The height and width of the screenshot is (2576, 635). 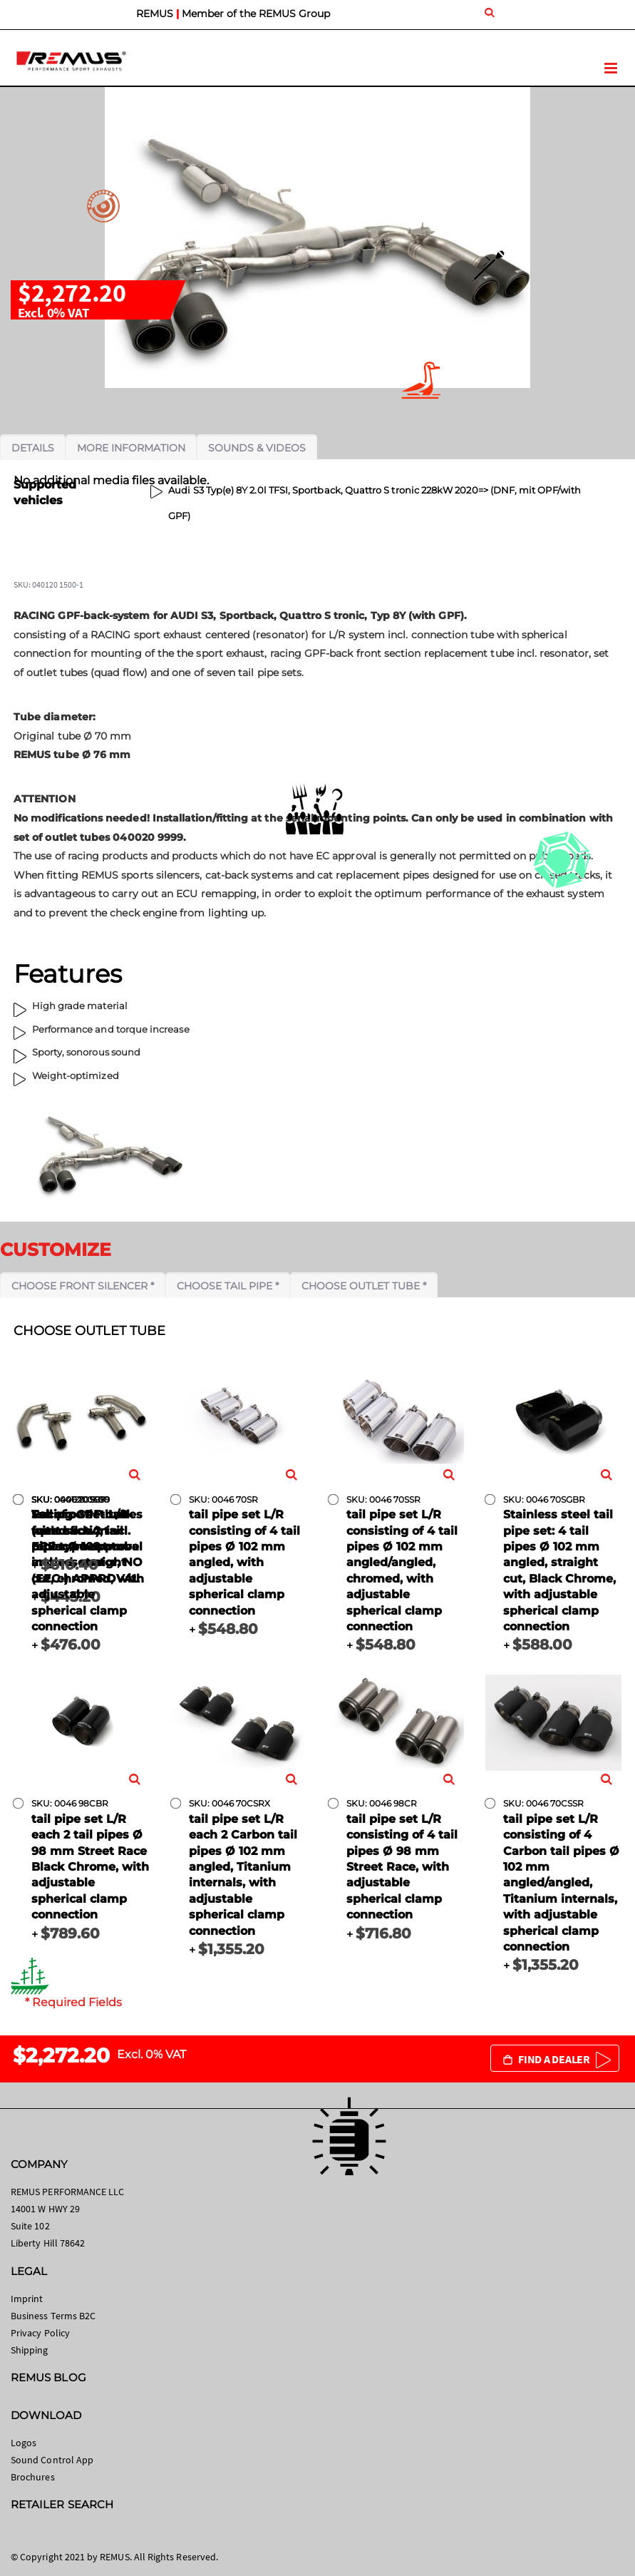 I want to click on select galley ship unit in strategy game, so click(x=30, y=1976).